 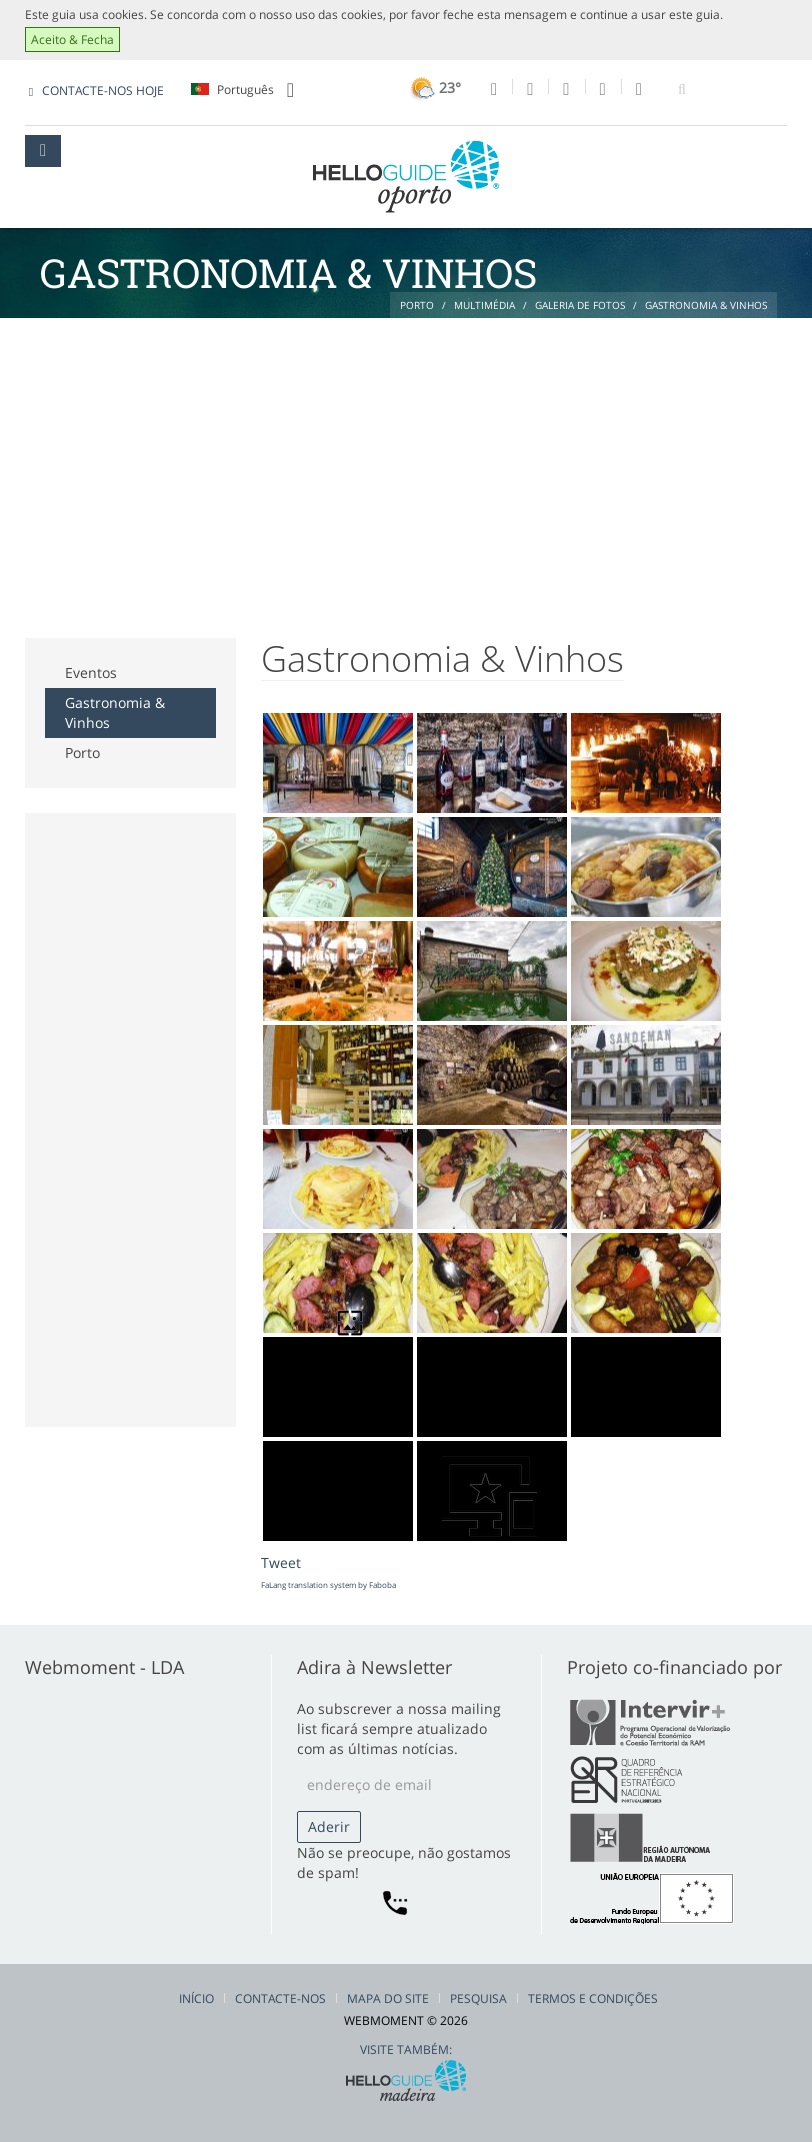 What do you see at coordinates (489, 1496) in the screenshot?
I see `view important or priority devices` at bounding box center [489, 1496].